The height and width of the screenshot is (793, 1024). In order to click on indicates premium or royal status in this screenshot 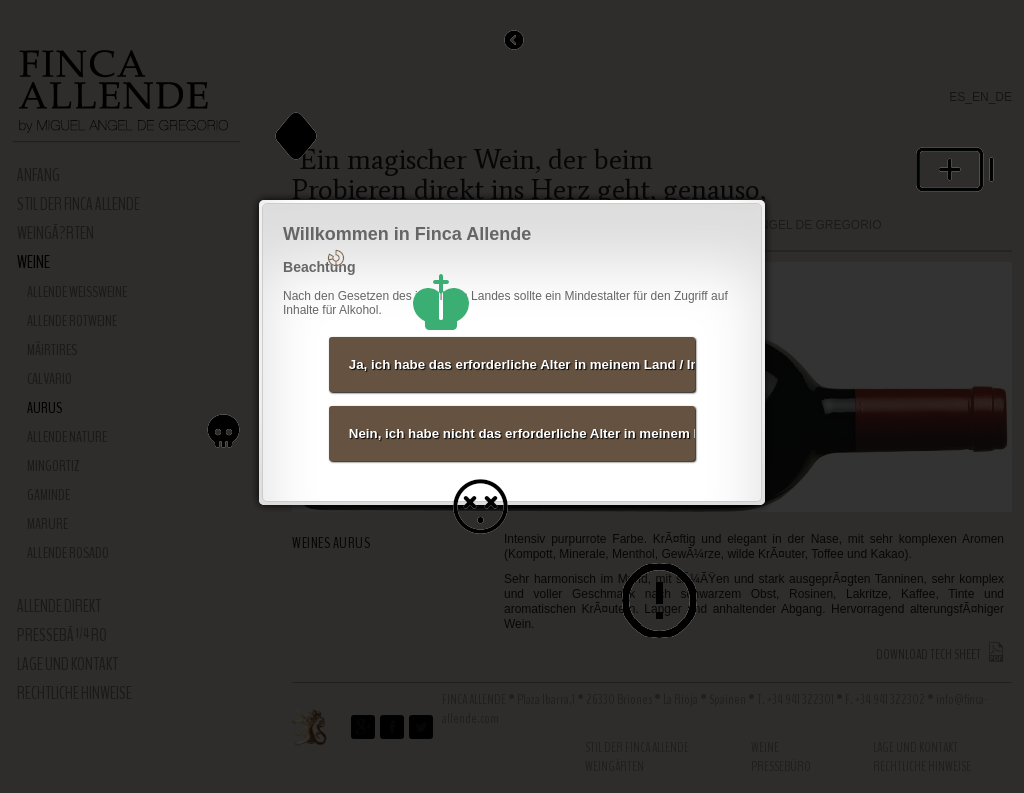, I will do `click(441, 306)`.